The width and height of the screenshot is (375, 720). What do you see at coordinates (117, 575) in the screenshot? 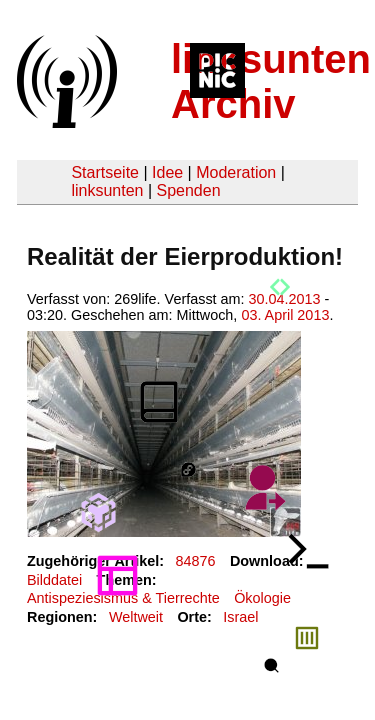
I see `switch to grid layout view` at bounding box center [117, 575].